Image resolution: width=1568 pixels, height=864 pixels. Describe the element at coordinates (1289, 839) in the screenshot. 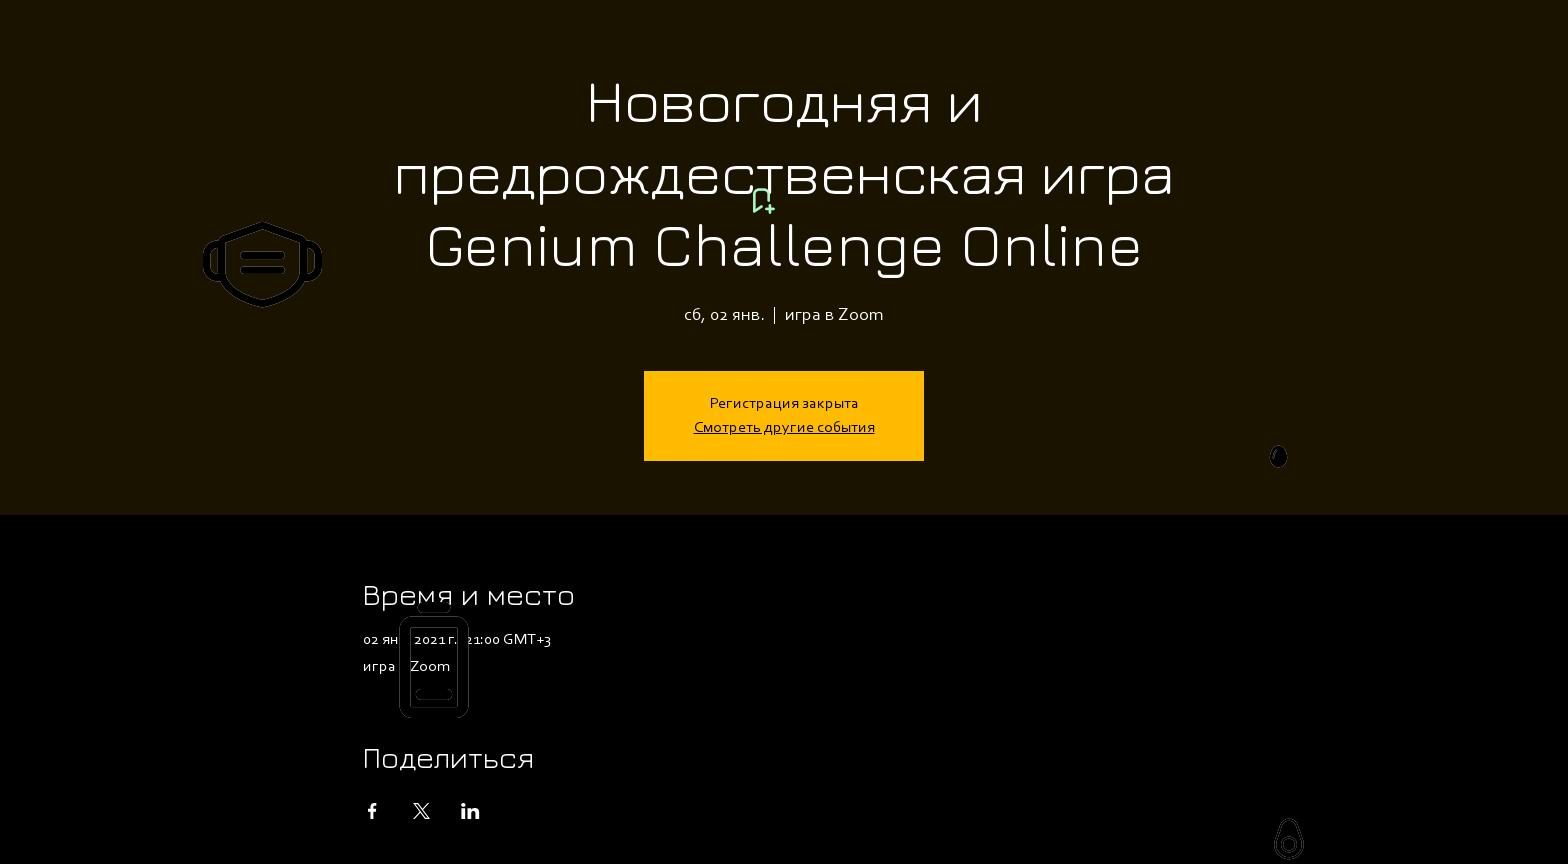

I see `browse healthy food or recipe options` at that location.